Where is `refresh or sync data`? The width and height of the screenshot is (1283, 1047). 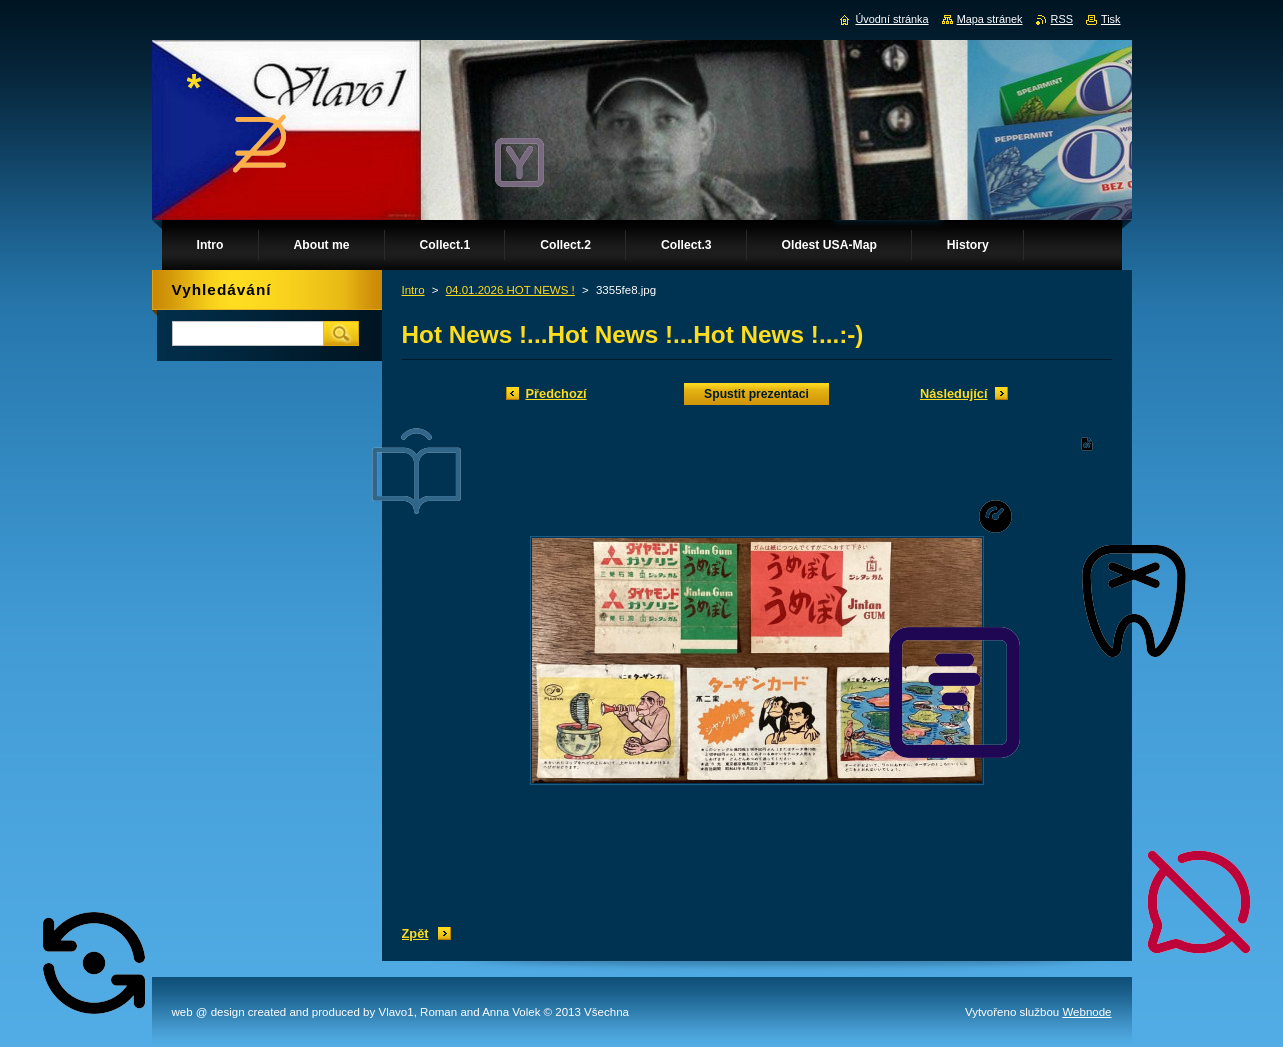
refresh or sync data is located at coordinates (94, 963).